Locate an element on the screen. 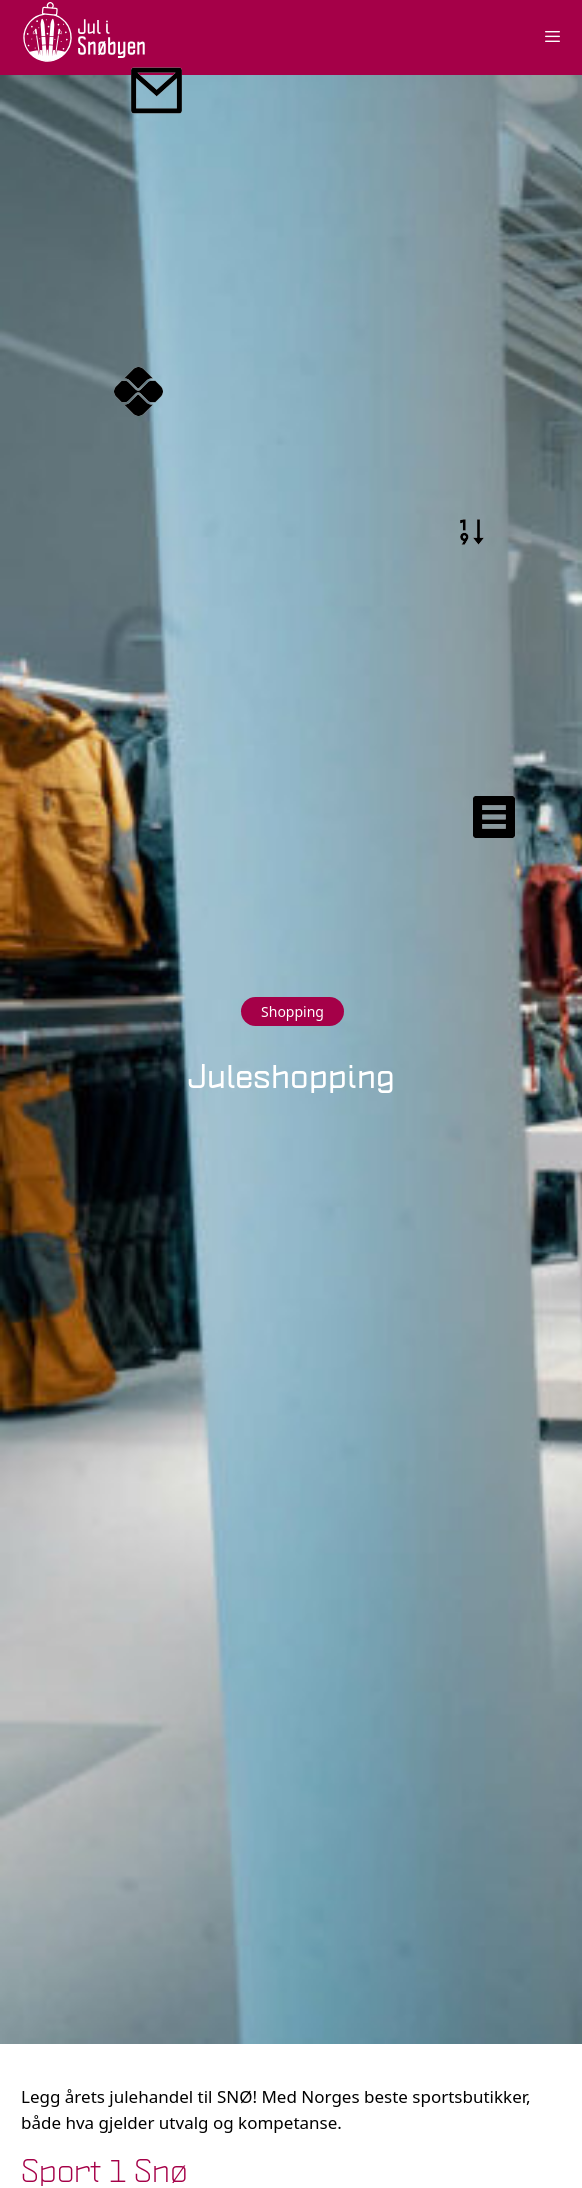 The width and height of the screenshot is (582, 2188). switch to horizontal layout view is located at coordinates (494, 817).